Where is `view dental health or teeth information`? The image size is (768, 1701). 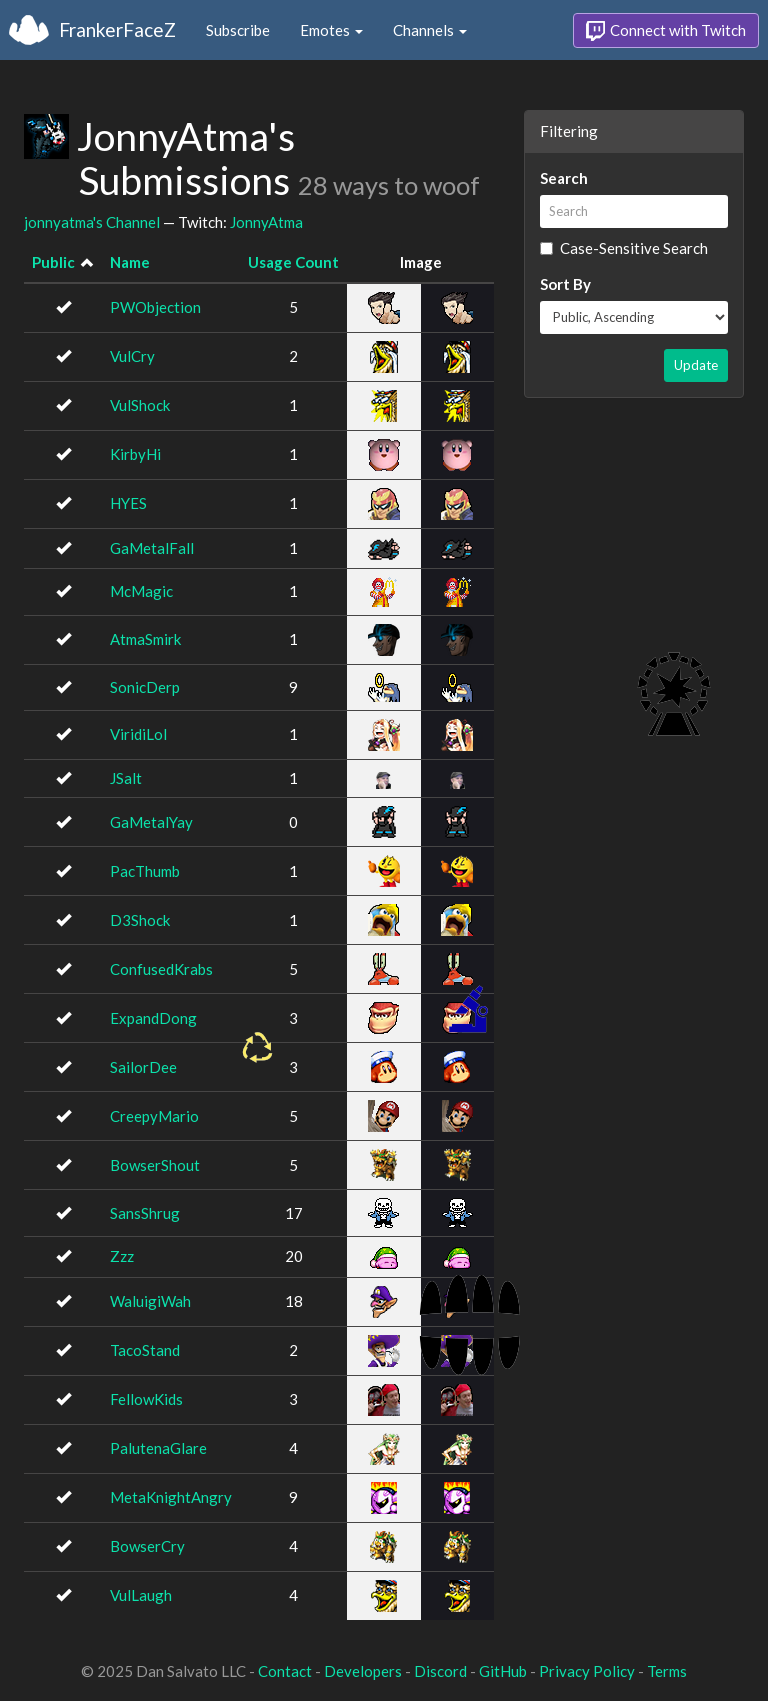
view dental health or teeth information is located at coordinates (469, 1324).